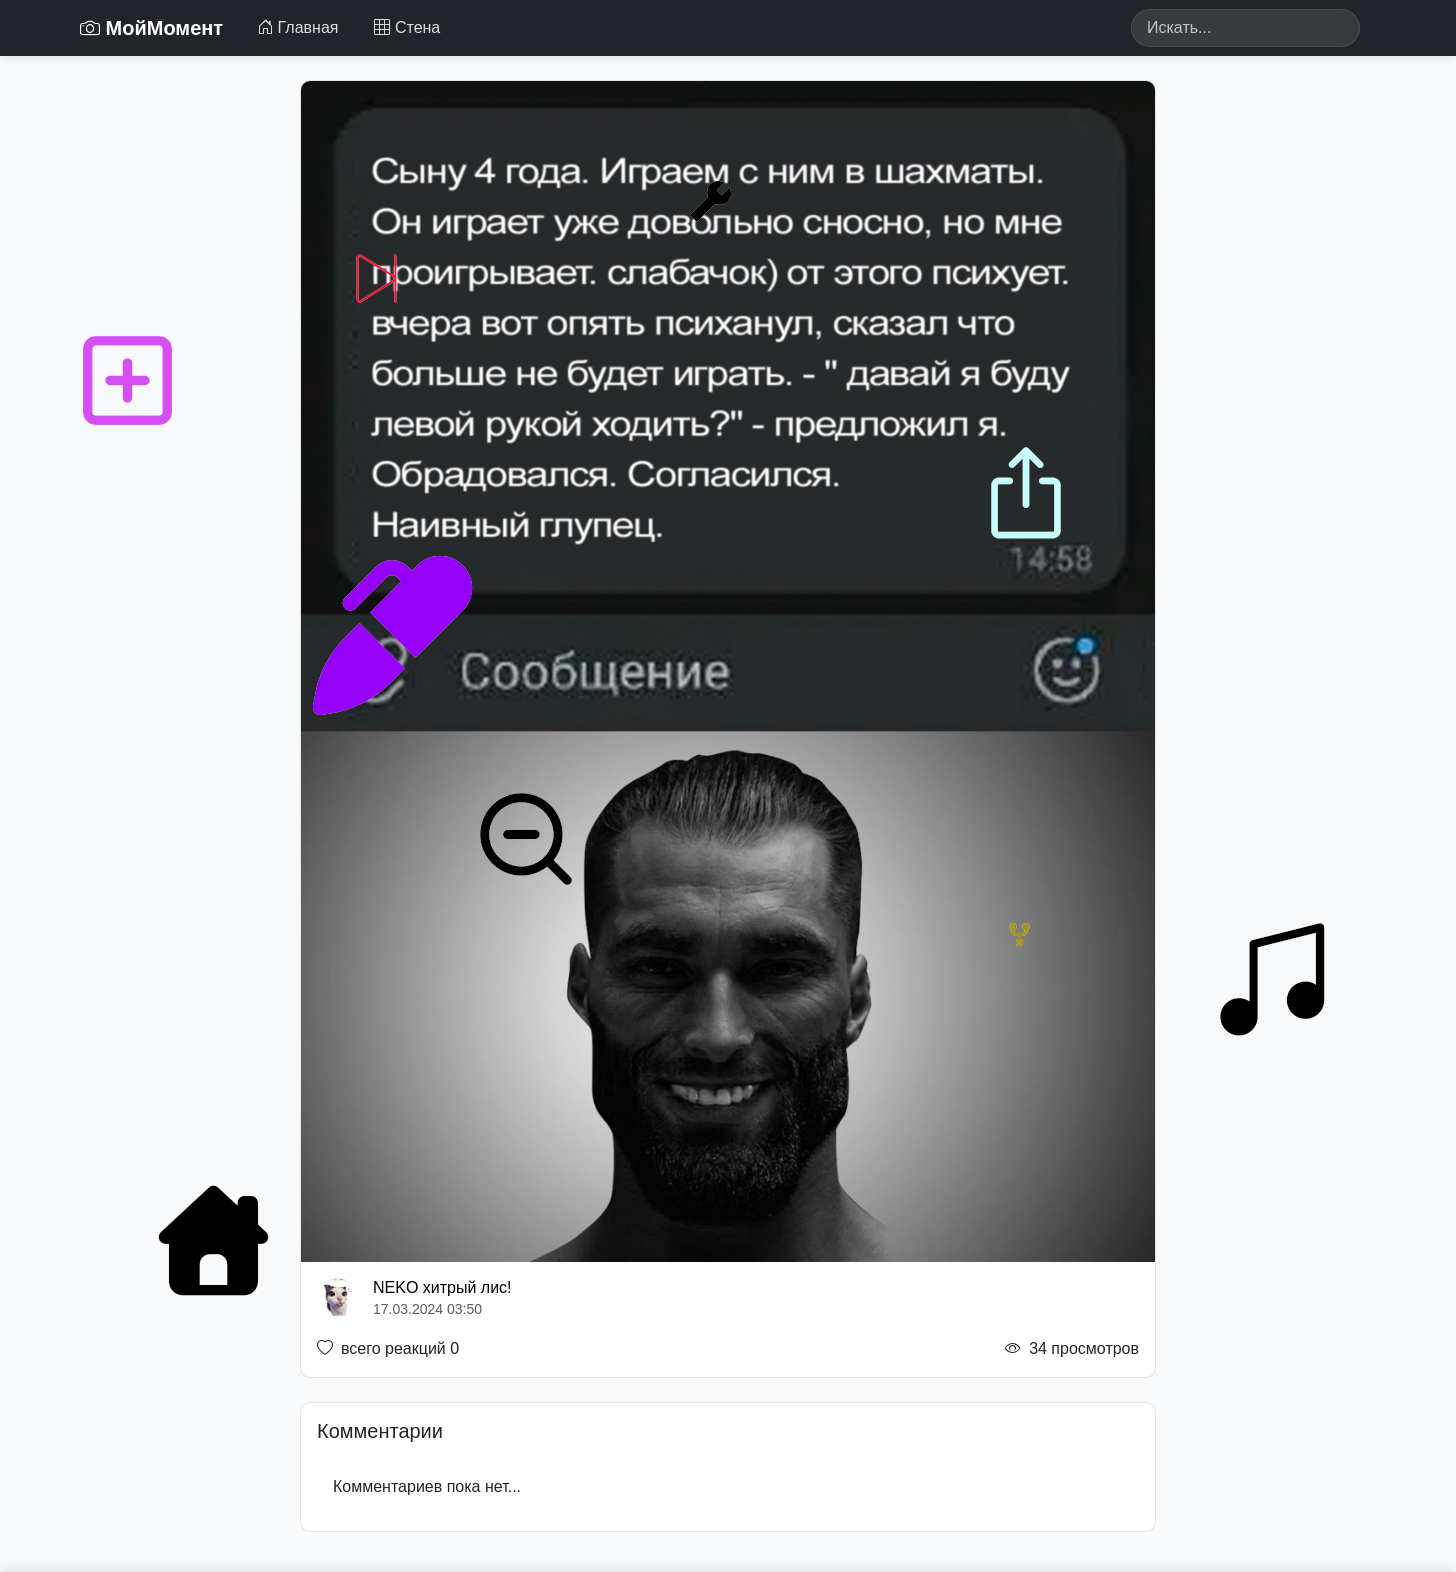 This screenshot has width=1456, height=1572. I want to click on add a new item, so click(127, 380).